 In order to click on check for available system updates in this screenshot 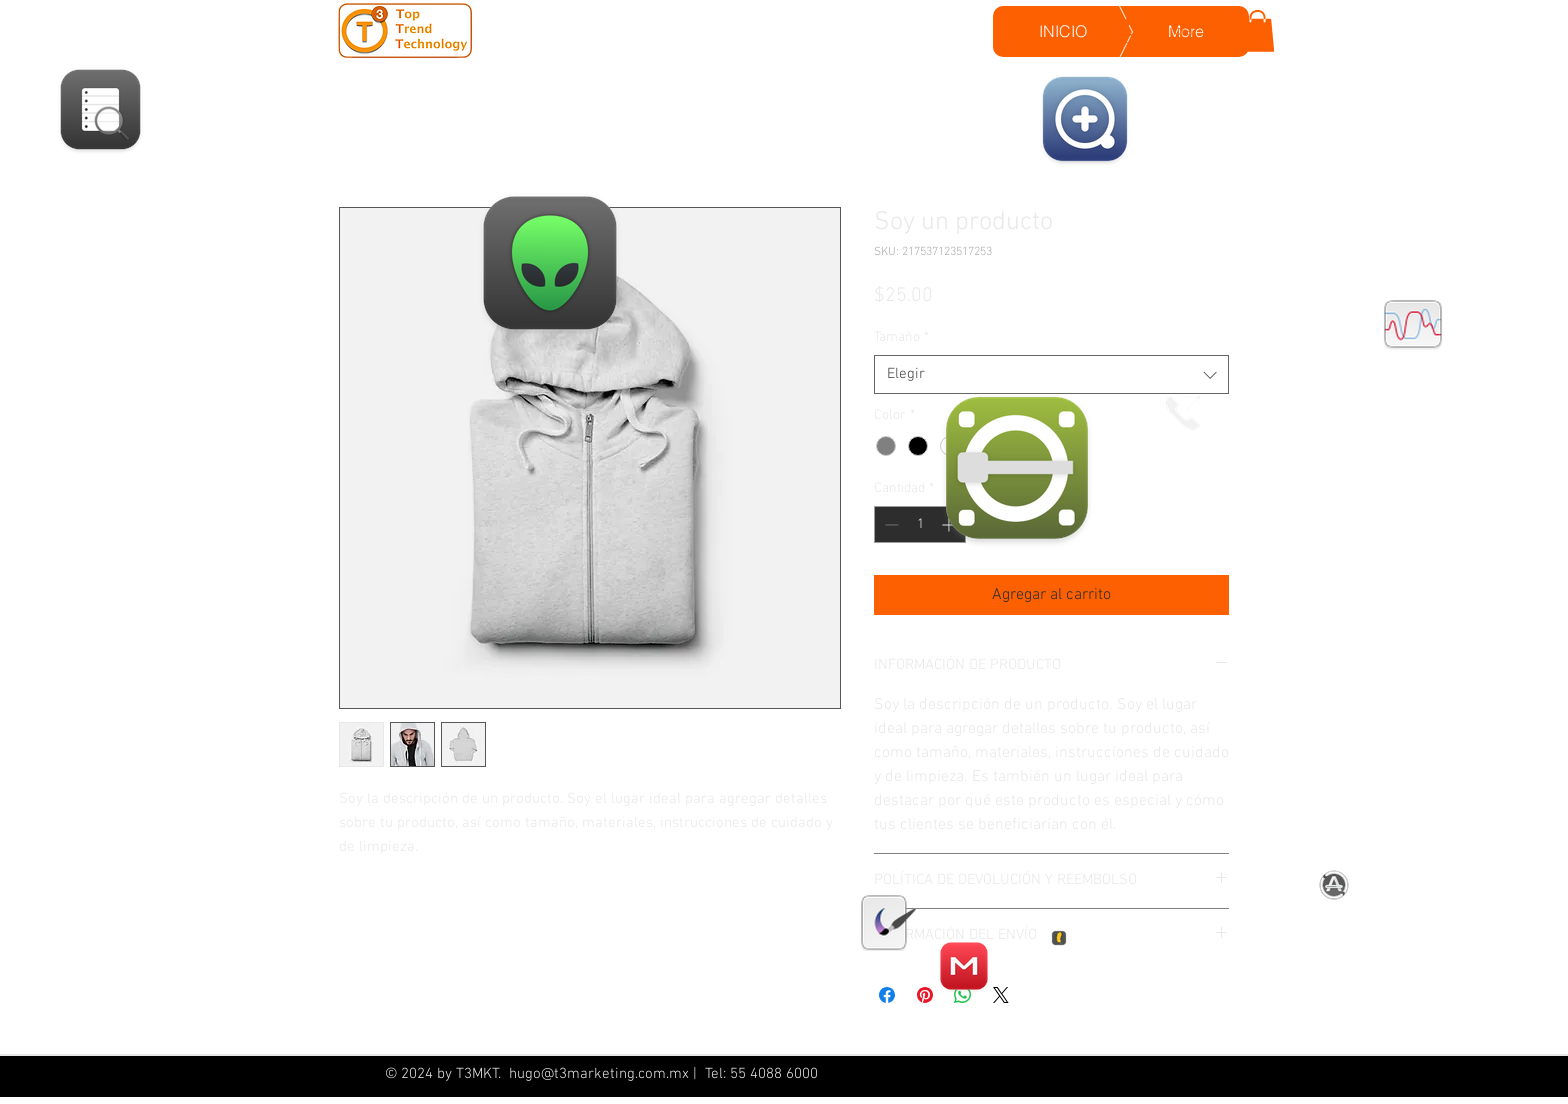, I will do `click(1334, 885)`.